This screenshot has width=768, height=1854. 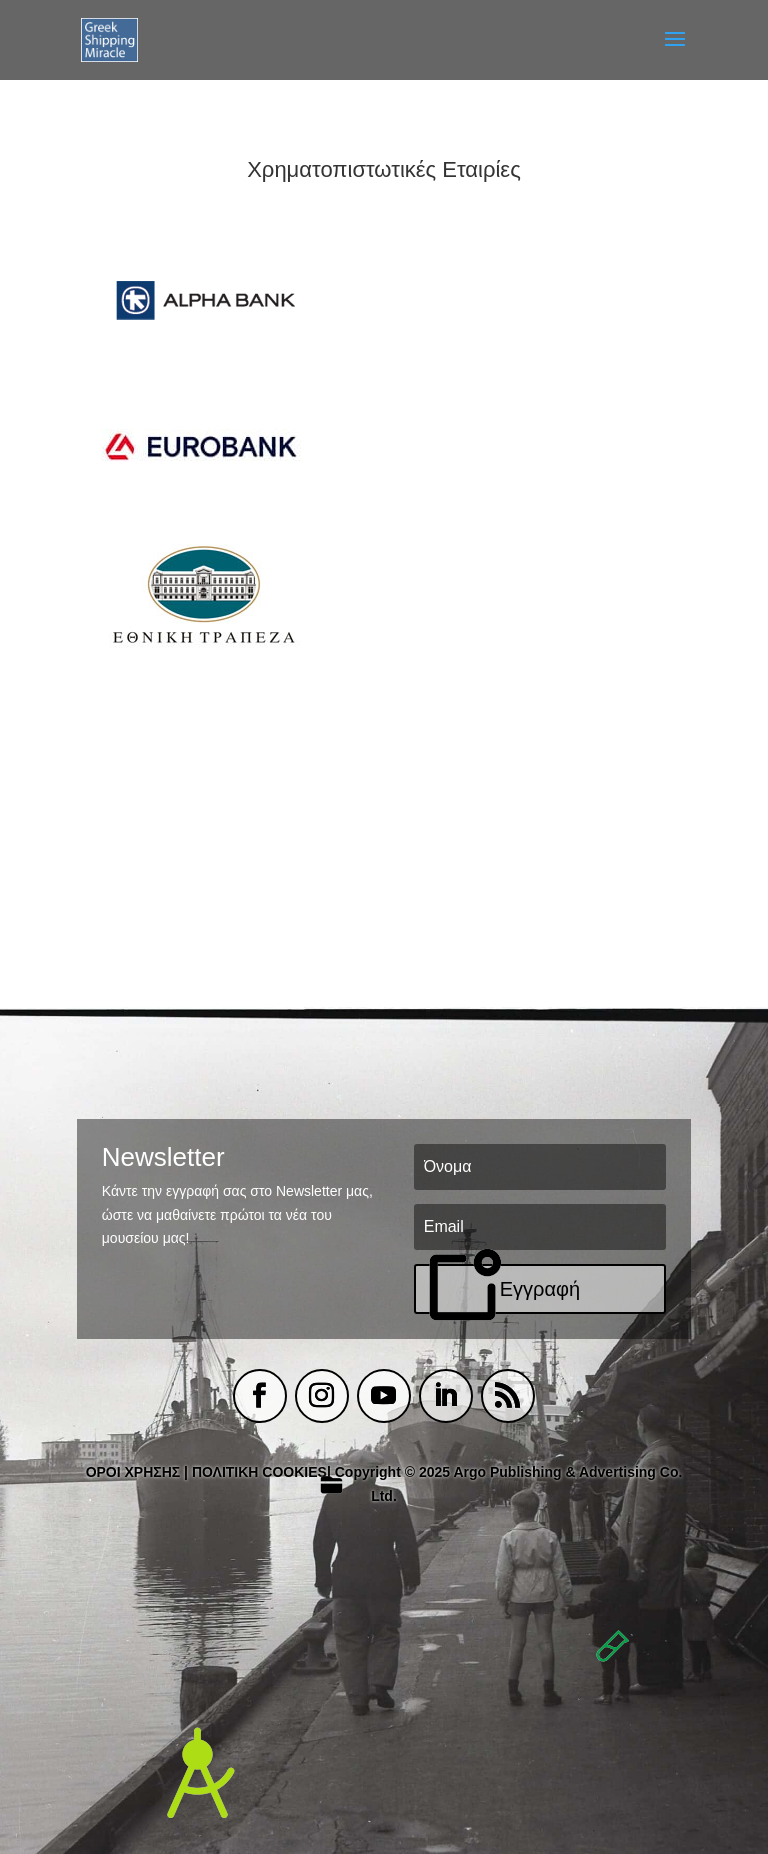 I want to click on access drawing or measurement tools, so click(x=197, y=1774).